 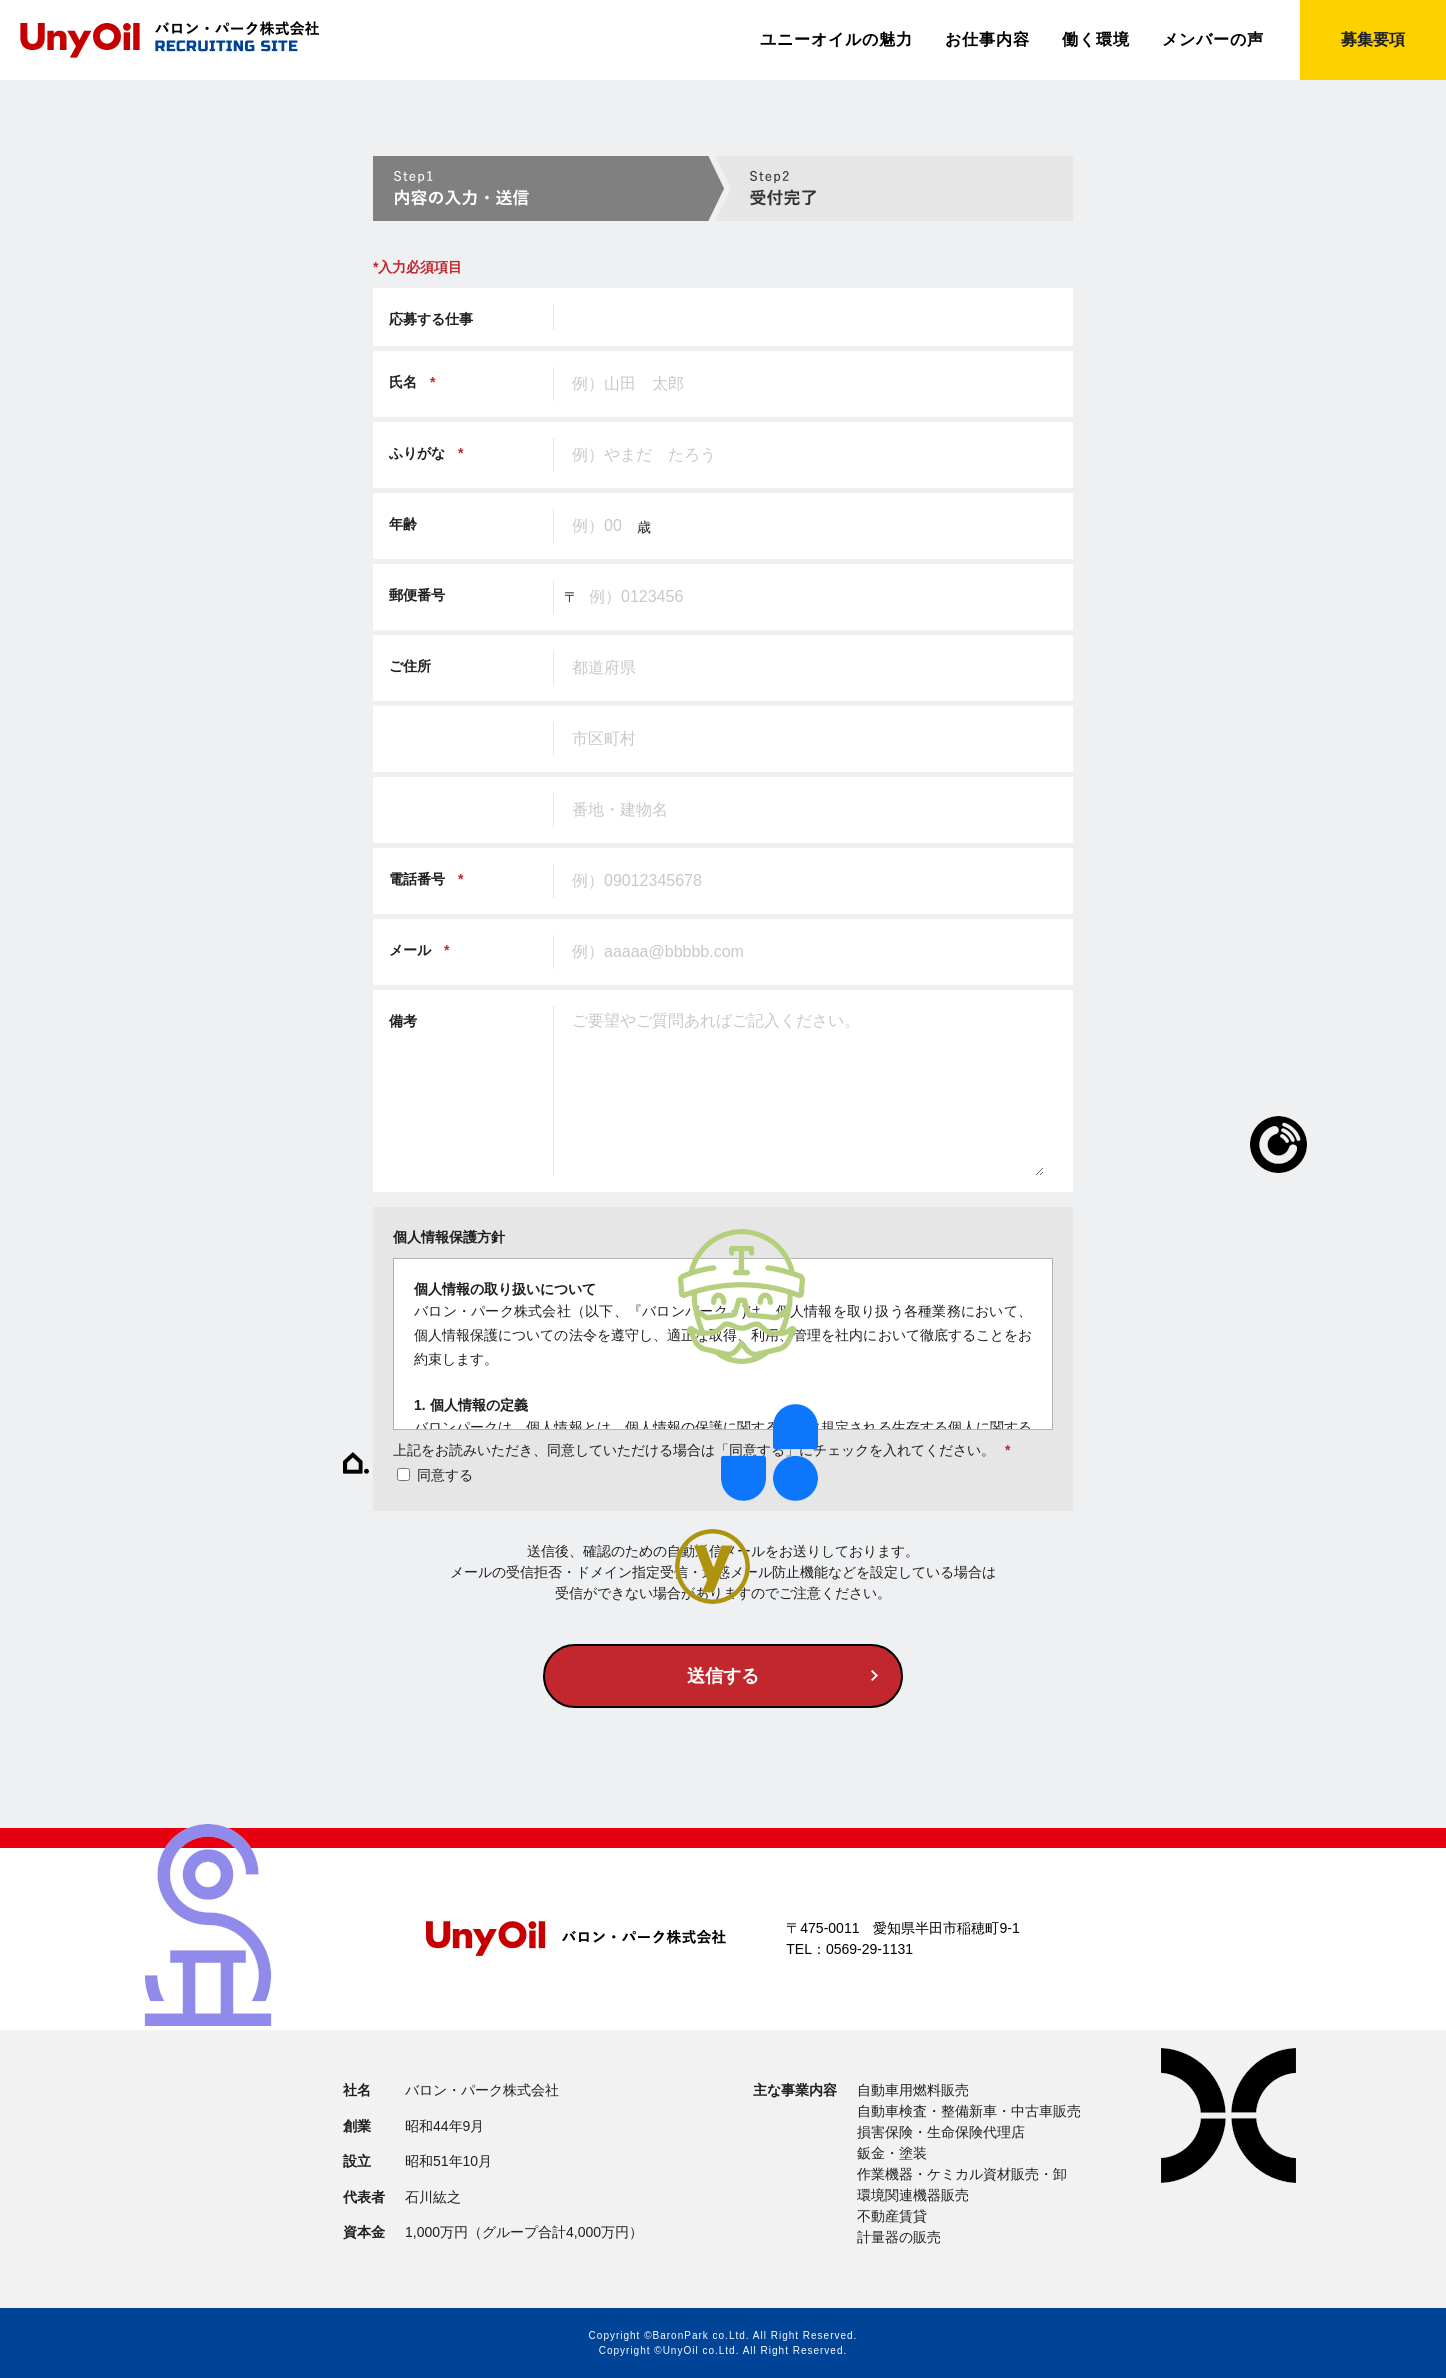 What do you see at coordinates (741, 1296) in the screenshot?
I see `link to Travis CI continuous integration service` at bounding box center [741, 1296].